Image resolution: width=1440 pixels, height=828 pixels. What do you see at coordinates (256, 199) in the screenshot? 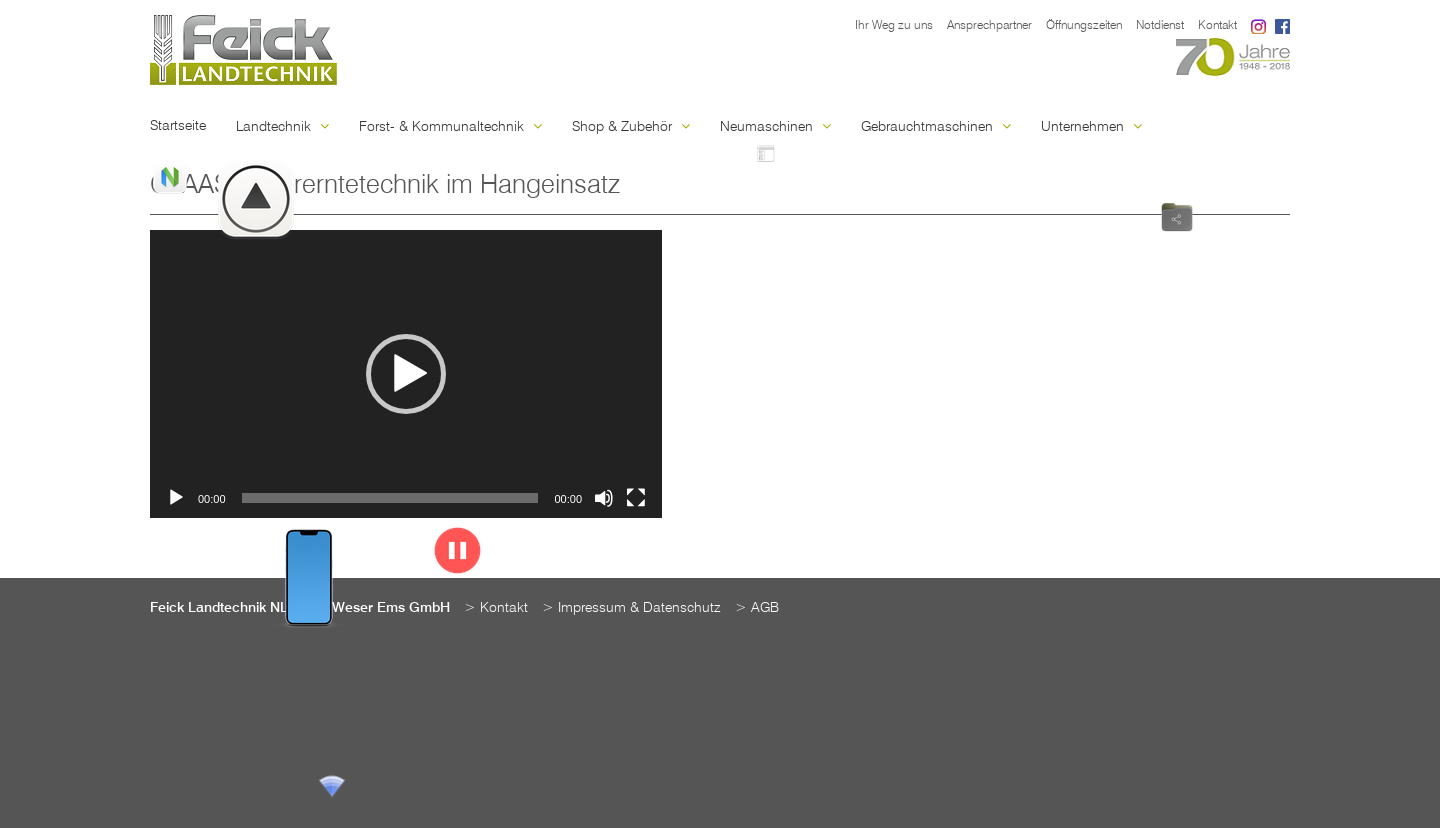
I see `launch AppImageLauncher application` at bounding box center [256, 199].